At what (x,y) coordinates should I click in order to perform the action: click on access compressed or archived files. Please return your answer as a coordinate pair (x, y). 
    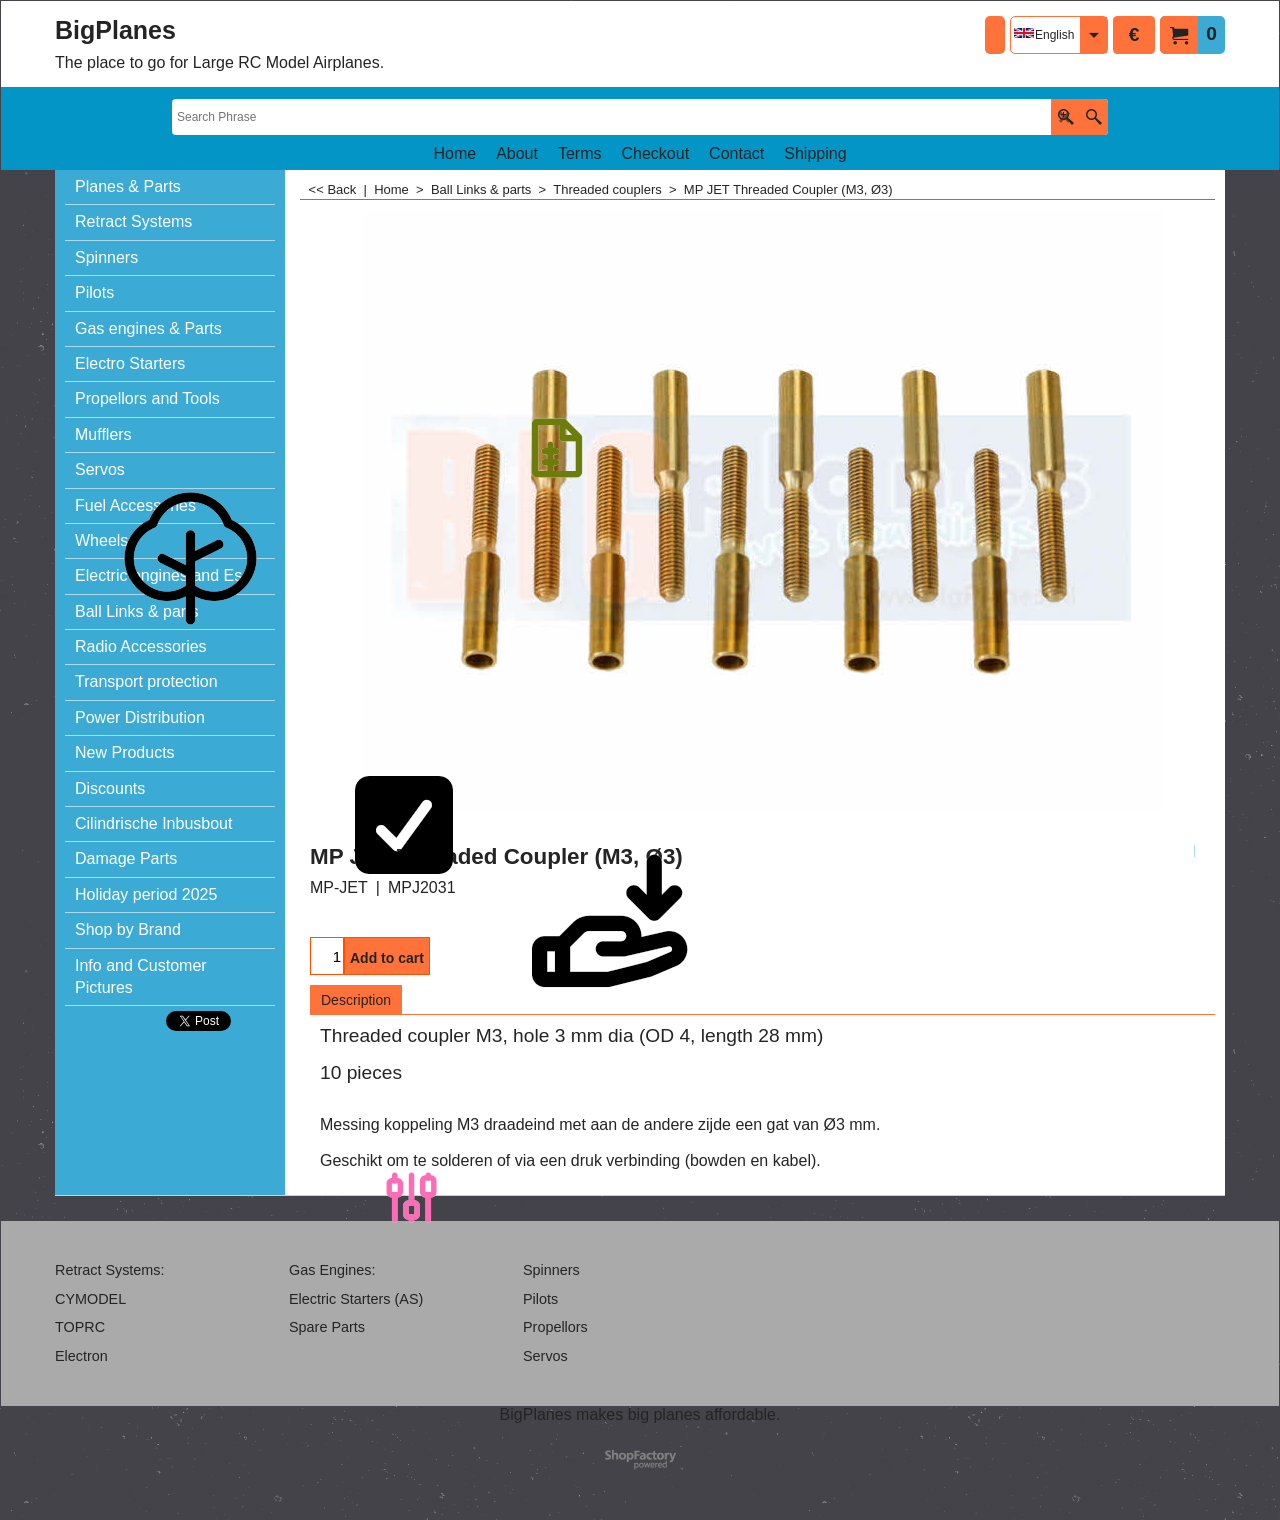
    Looking at the image, I should click on (557, 448).